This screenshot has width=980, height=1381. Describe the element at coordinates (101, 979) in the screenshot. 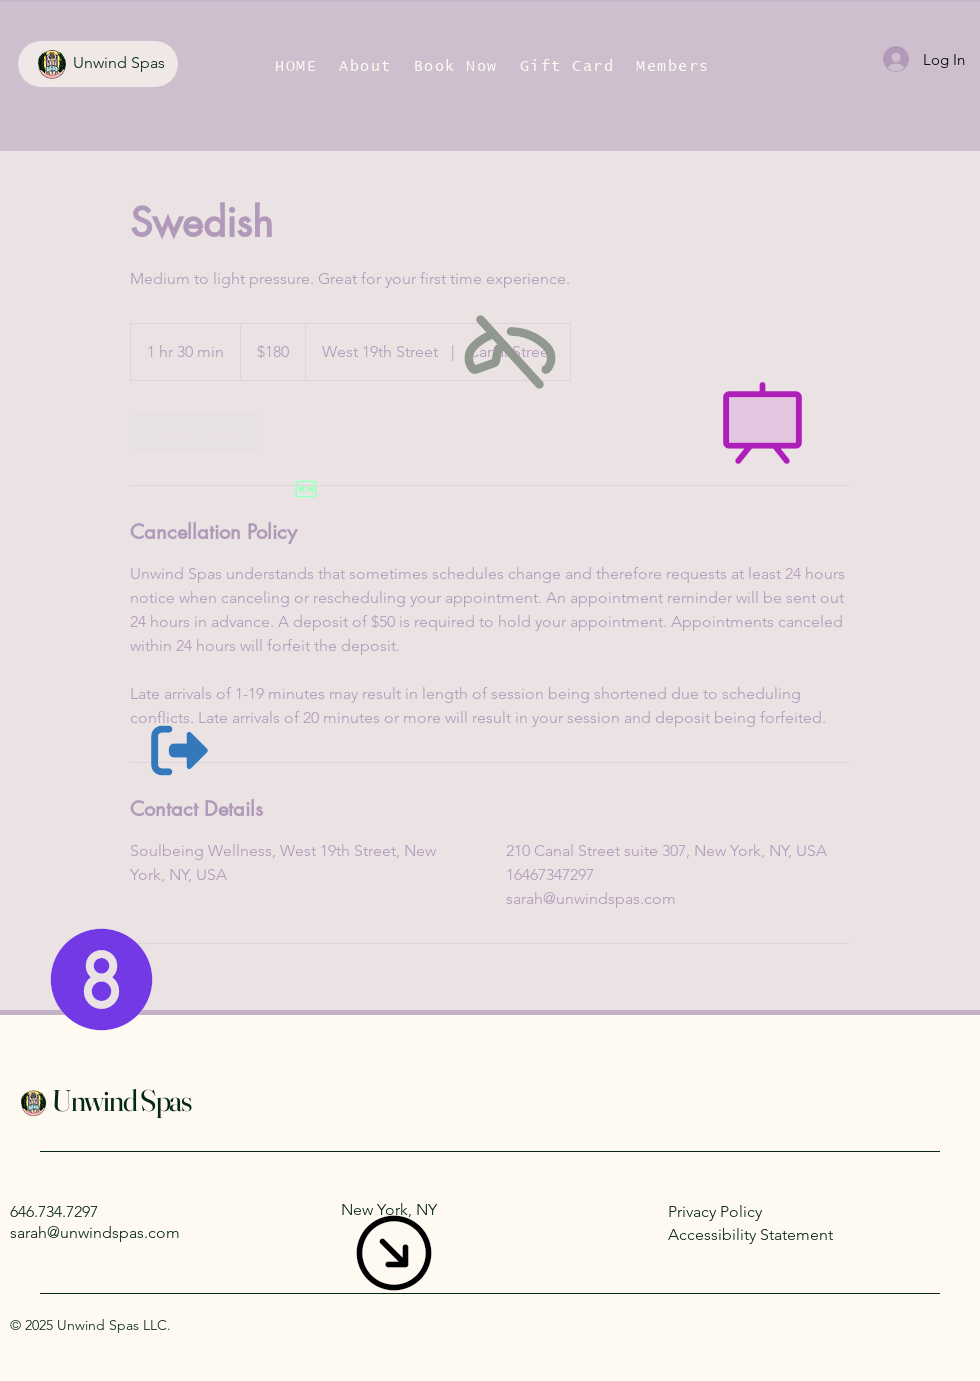

I see `indicates step 8 in a multi-step process` at that location.